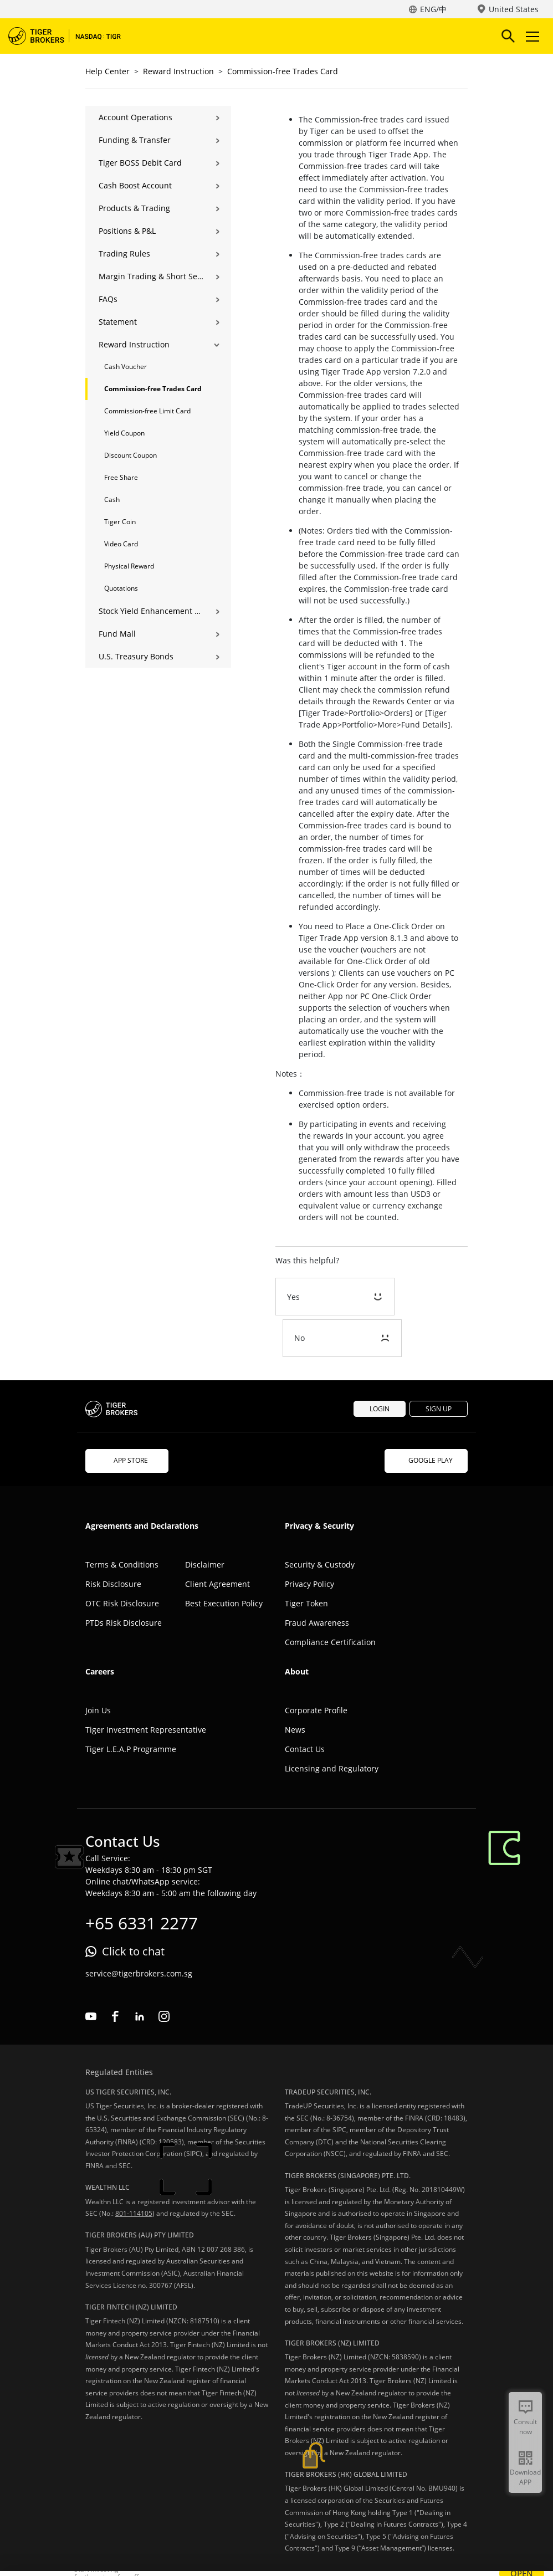 The height and width of the screenshot is (2576, 553). What do you see at coordinates (313, 2456) in the screenshot?
I see `tea or hot beverage options` at bounding box center [313, 2456].